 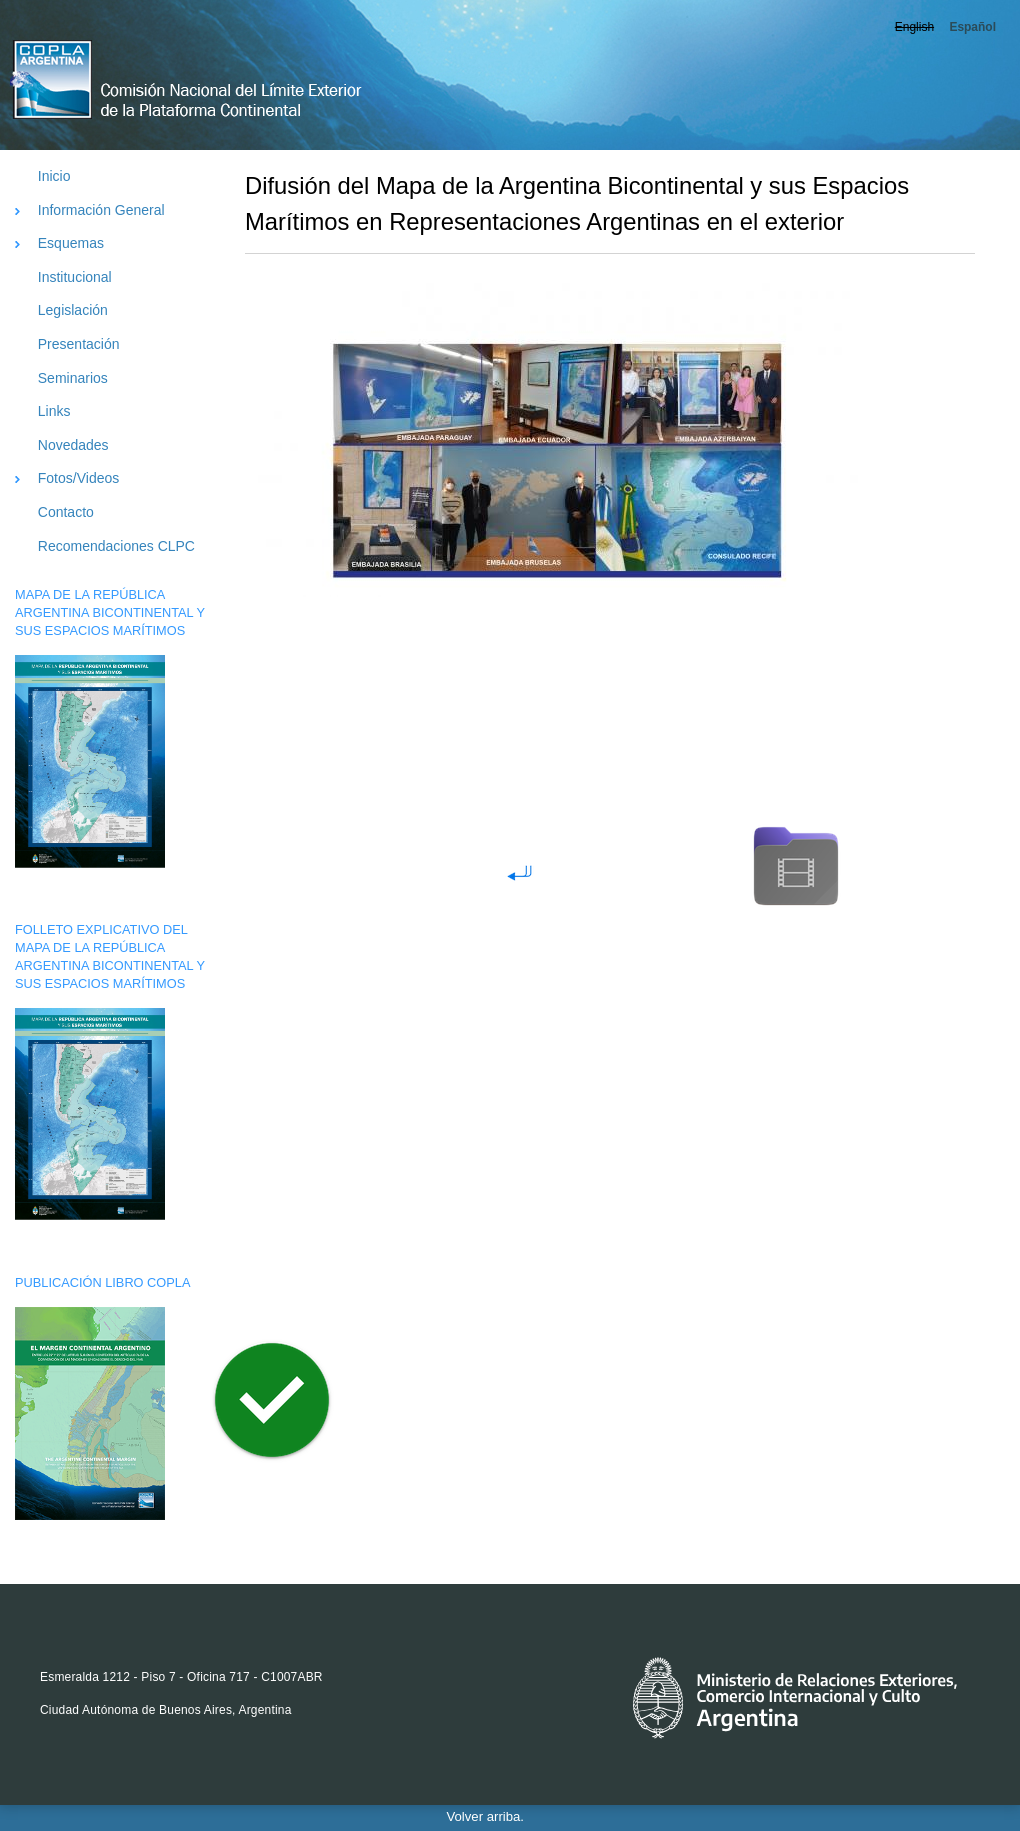 What do you see at coordinates (519, 873) in the screenshot?
I see `reply to all recipients in an email thread` at bounding box center [519, 873].